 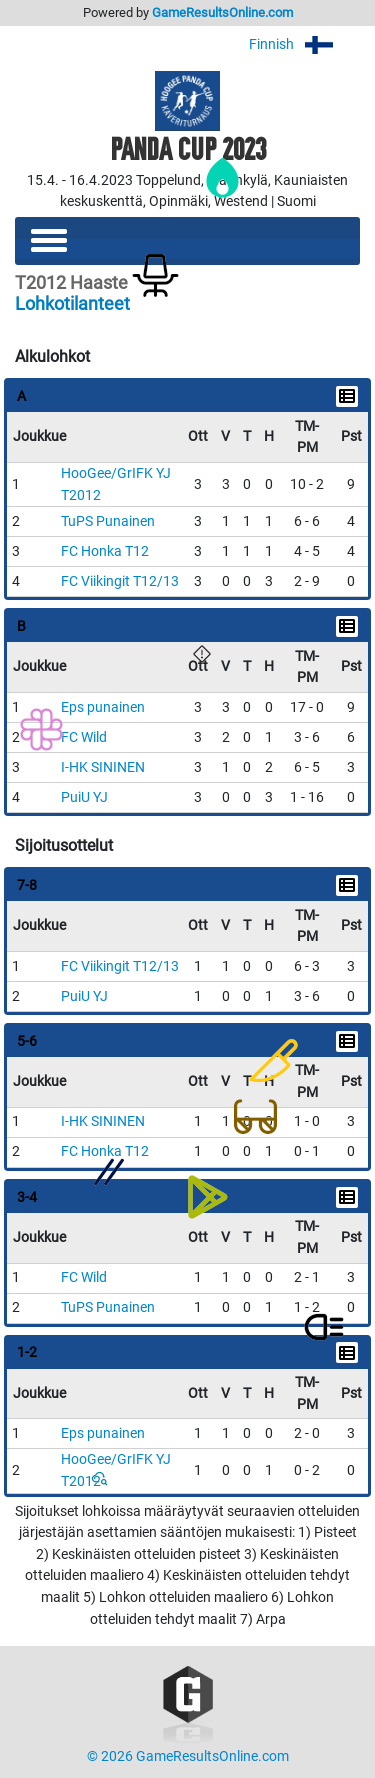 I want to click on open slack, so click(x=41, y=729).